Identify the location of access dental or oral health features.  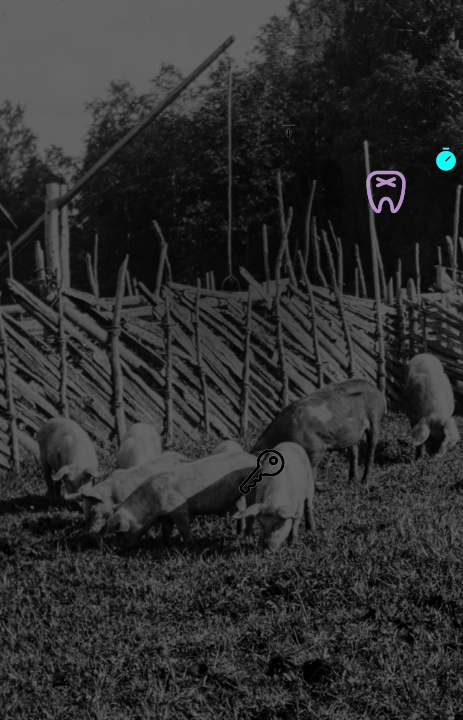
(386, 192).